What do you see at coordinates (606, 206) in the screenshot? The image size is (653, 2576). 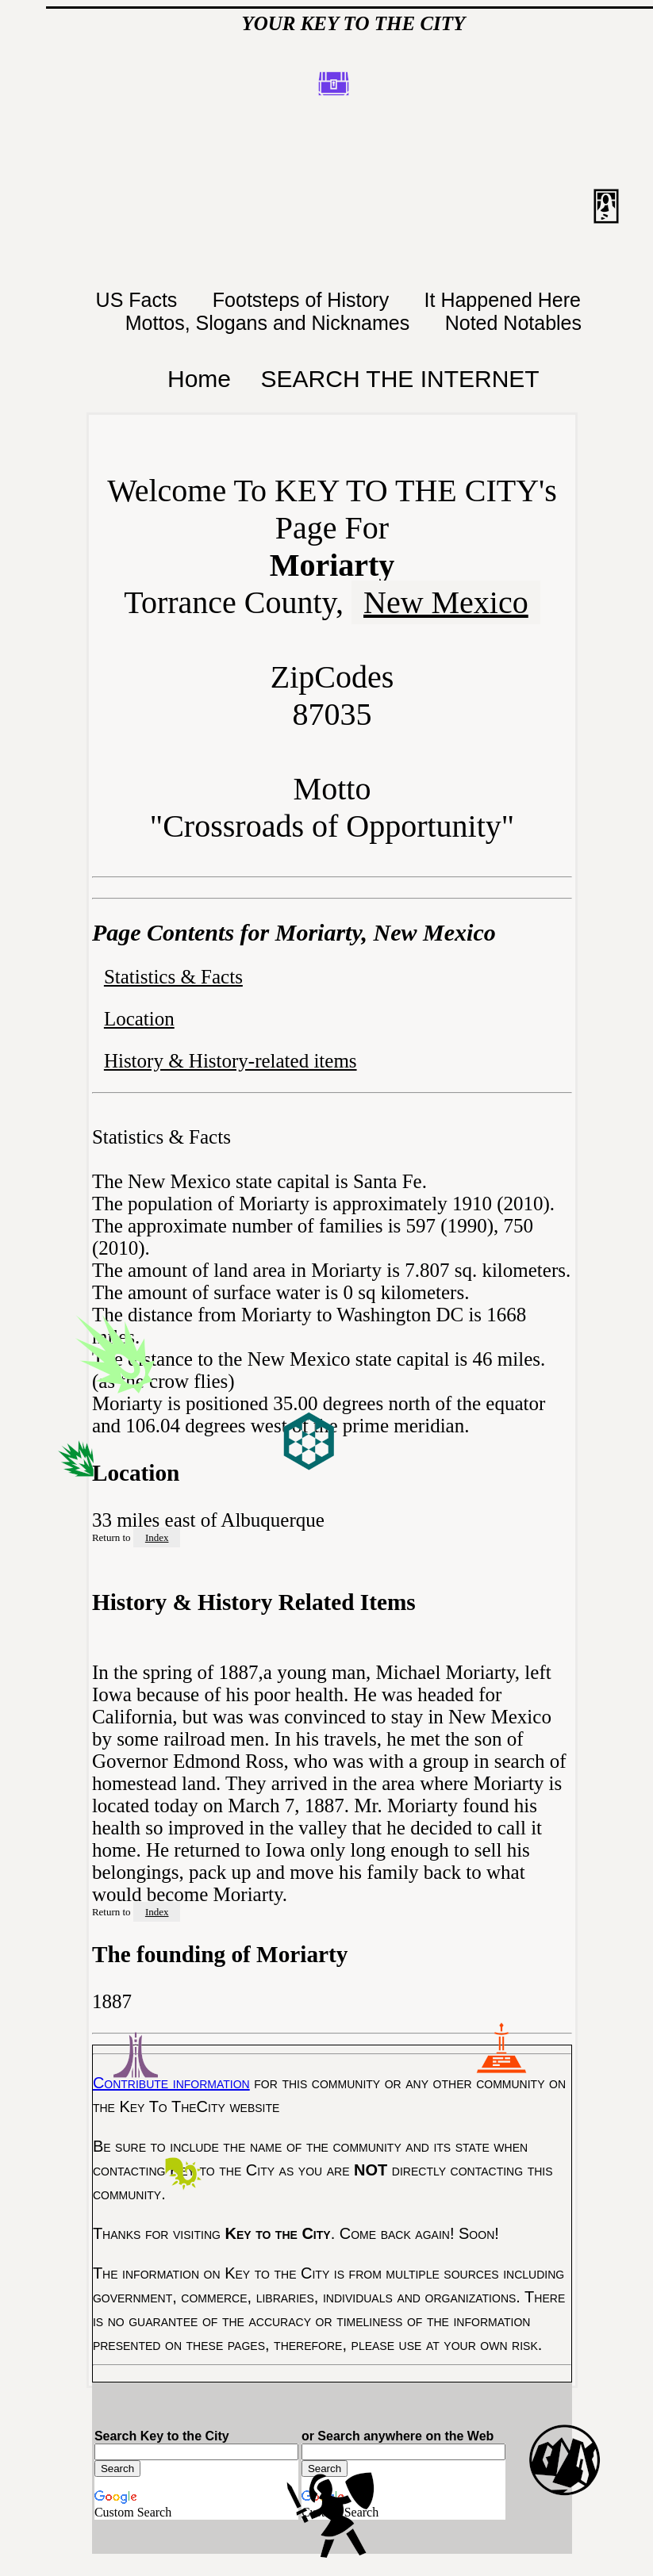 I see `view artwork or gallery` at bounding box center [606, 206].